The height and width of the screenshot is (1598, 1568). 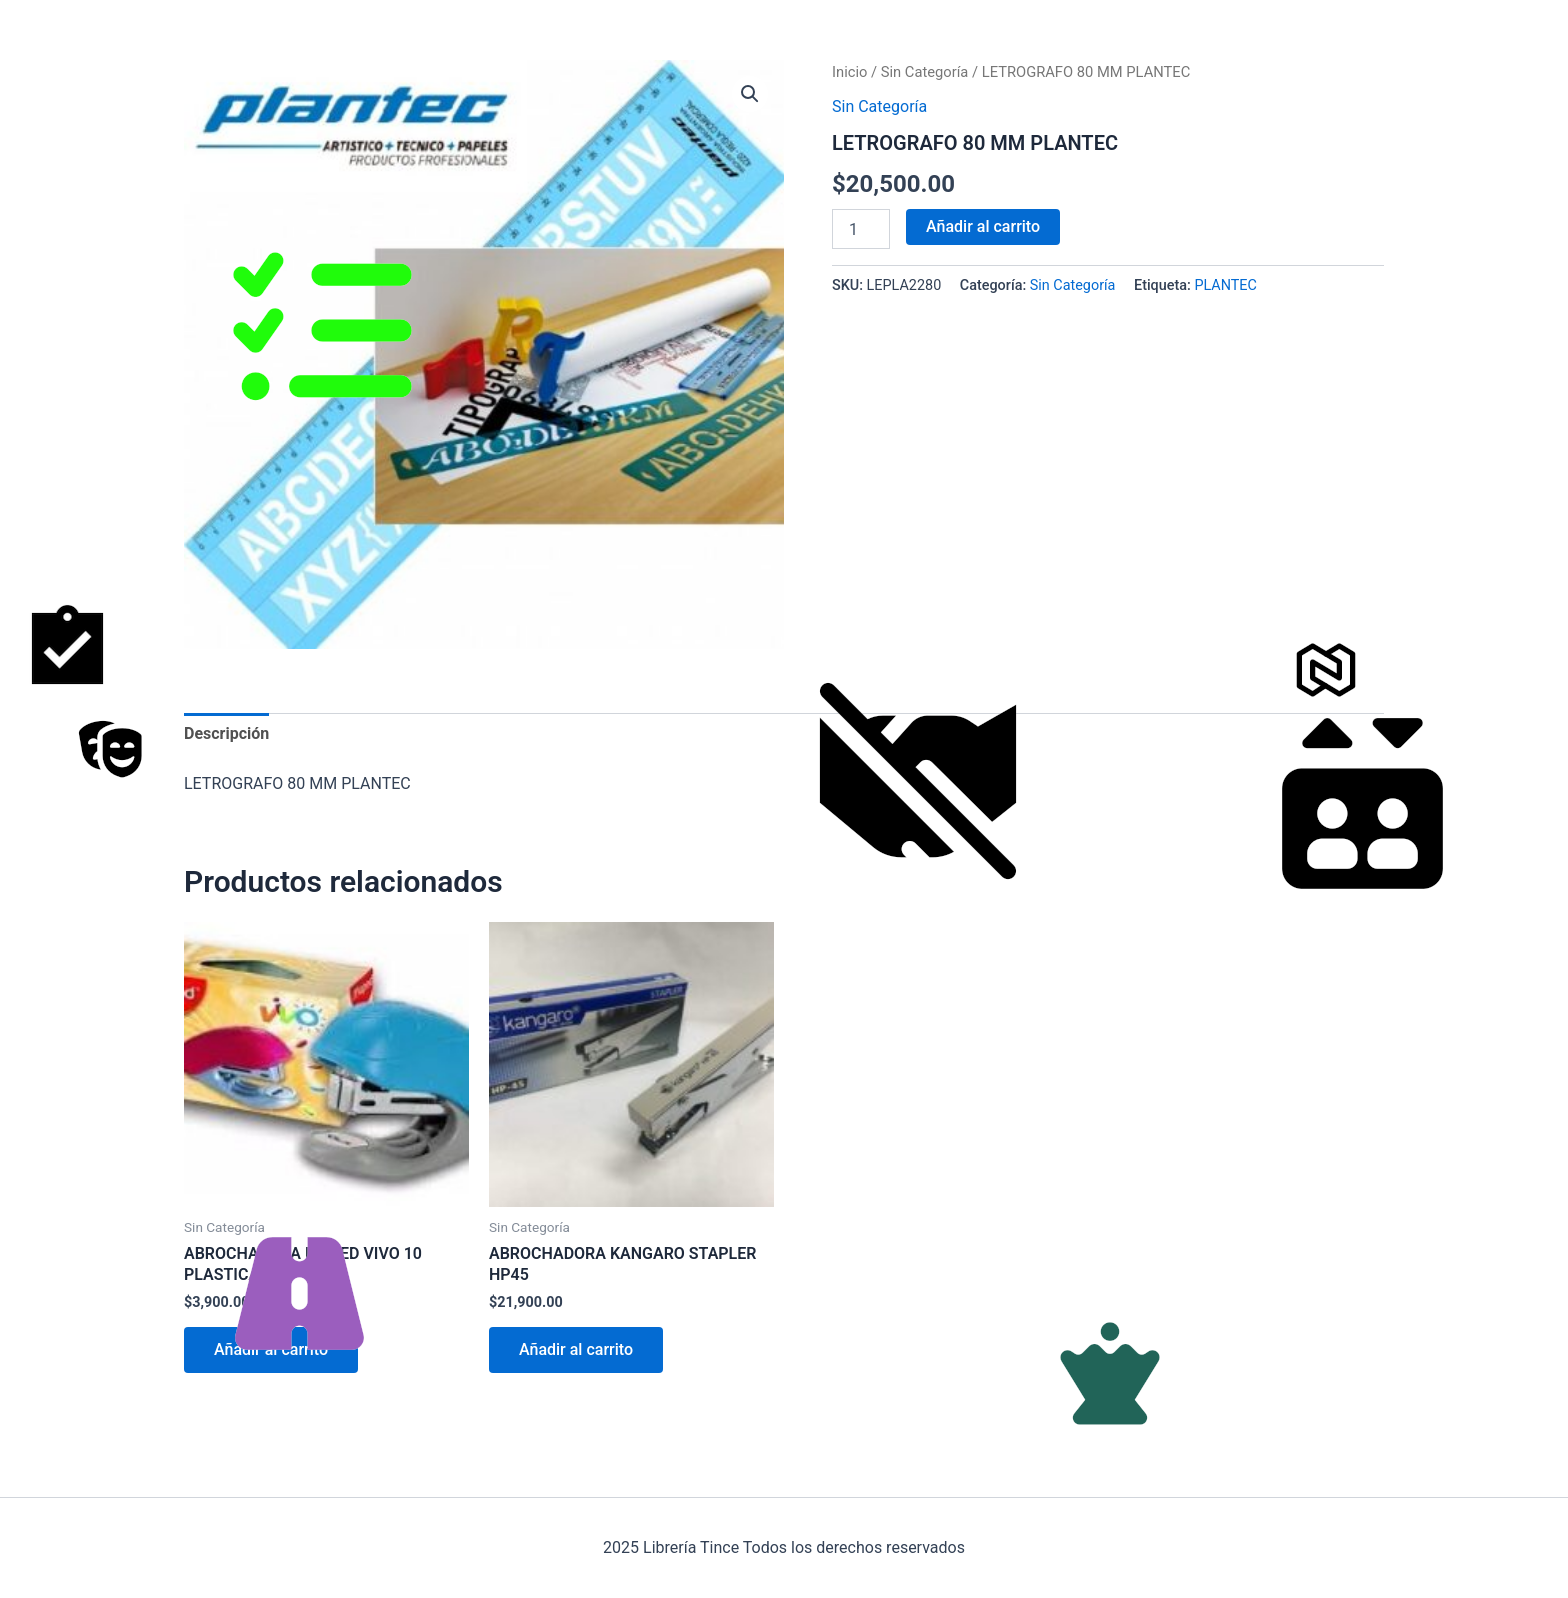 I want to click on access navigation or directions, so click(x=299, y=1293).